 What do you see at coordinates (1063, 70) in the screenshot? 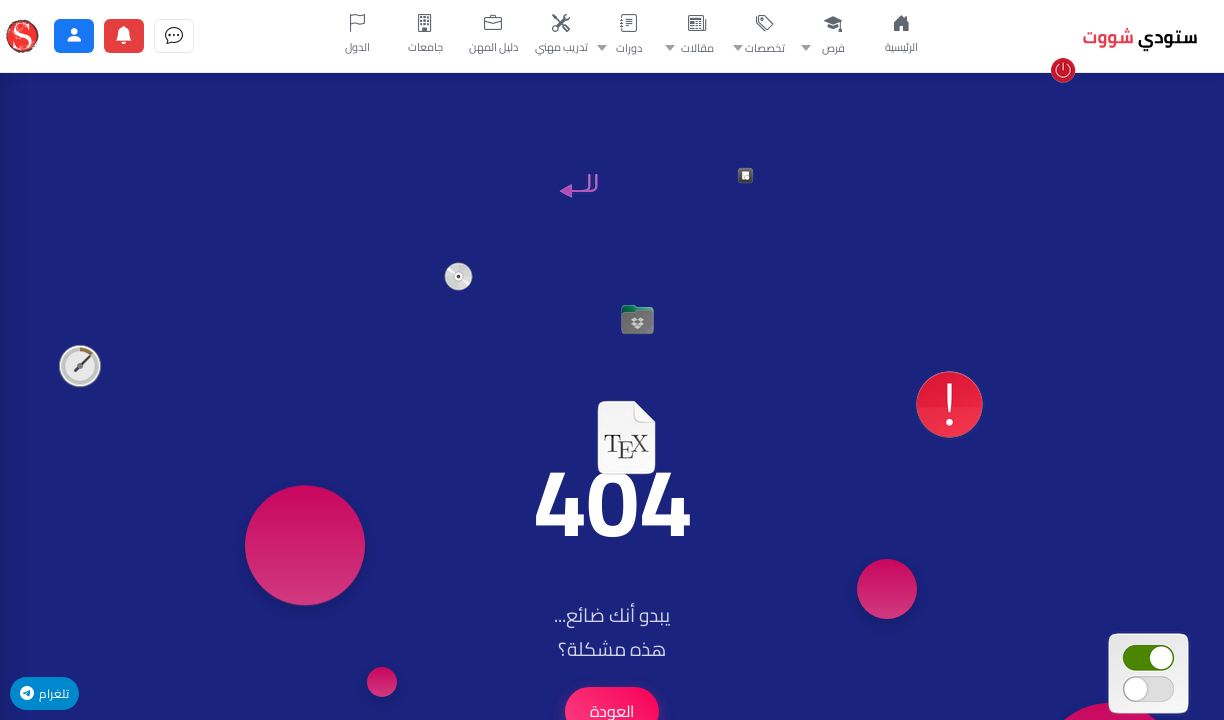
I see `shut down the system` at bounding box center [1063, 70].